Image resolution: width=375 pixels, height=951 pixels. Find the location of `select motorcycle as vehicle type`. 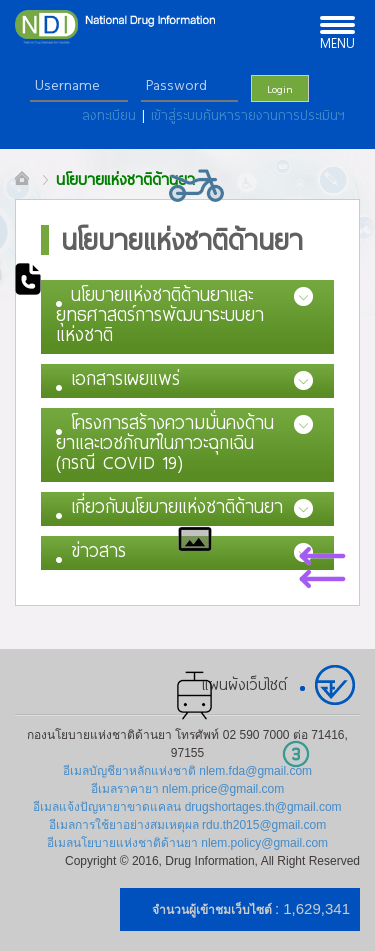

select motorcycle as vehicle type is located at coordinates (196, 186).